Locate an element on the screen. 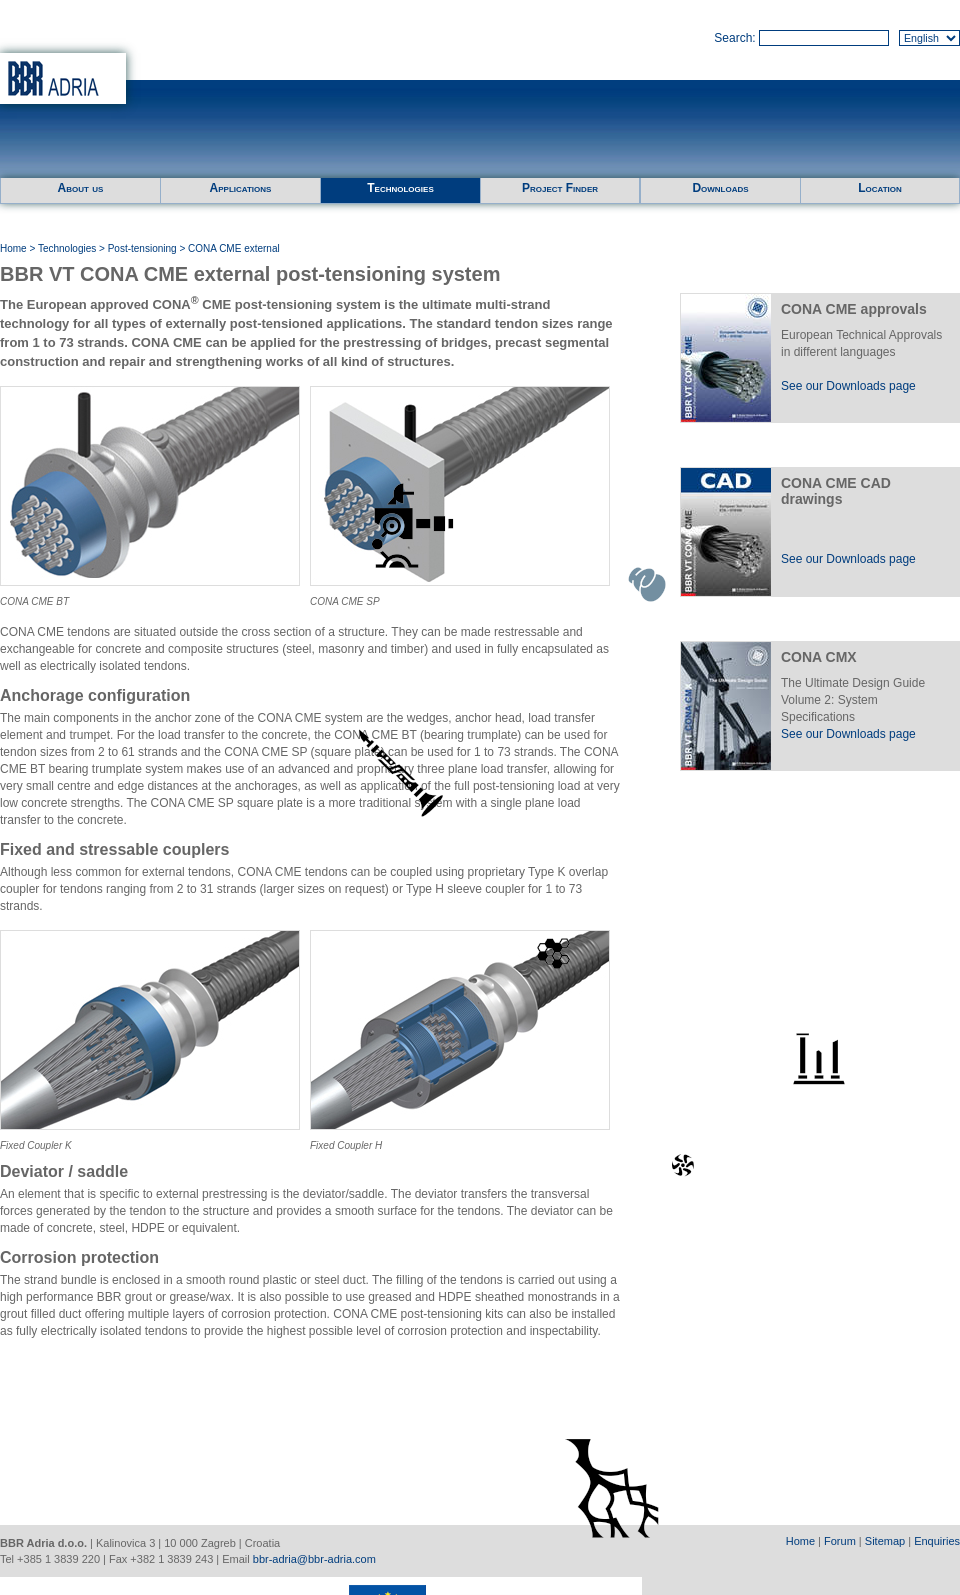 The height and width of the screenshot is (1595, 960). select clarinet as your instrument is located at coordinates (401, 773).